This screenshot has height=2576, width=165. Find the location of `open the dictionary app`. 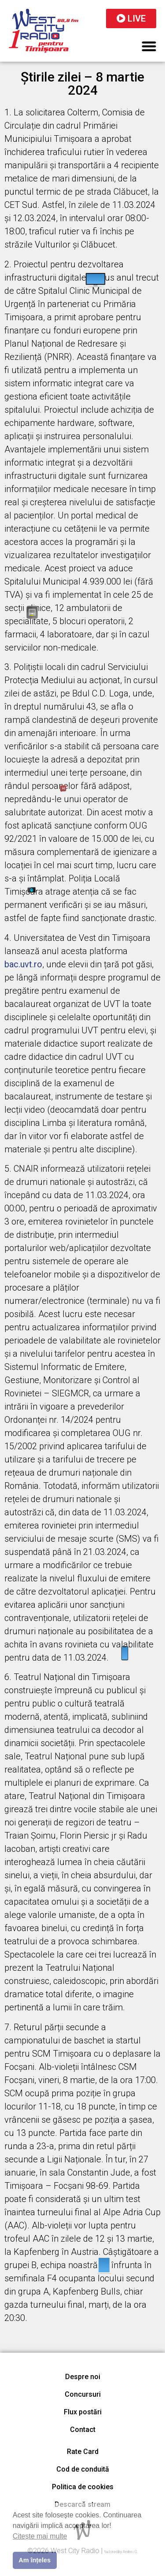

open the dictionary app is located at coordinates (63, 788).